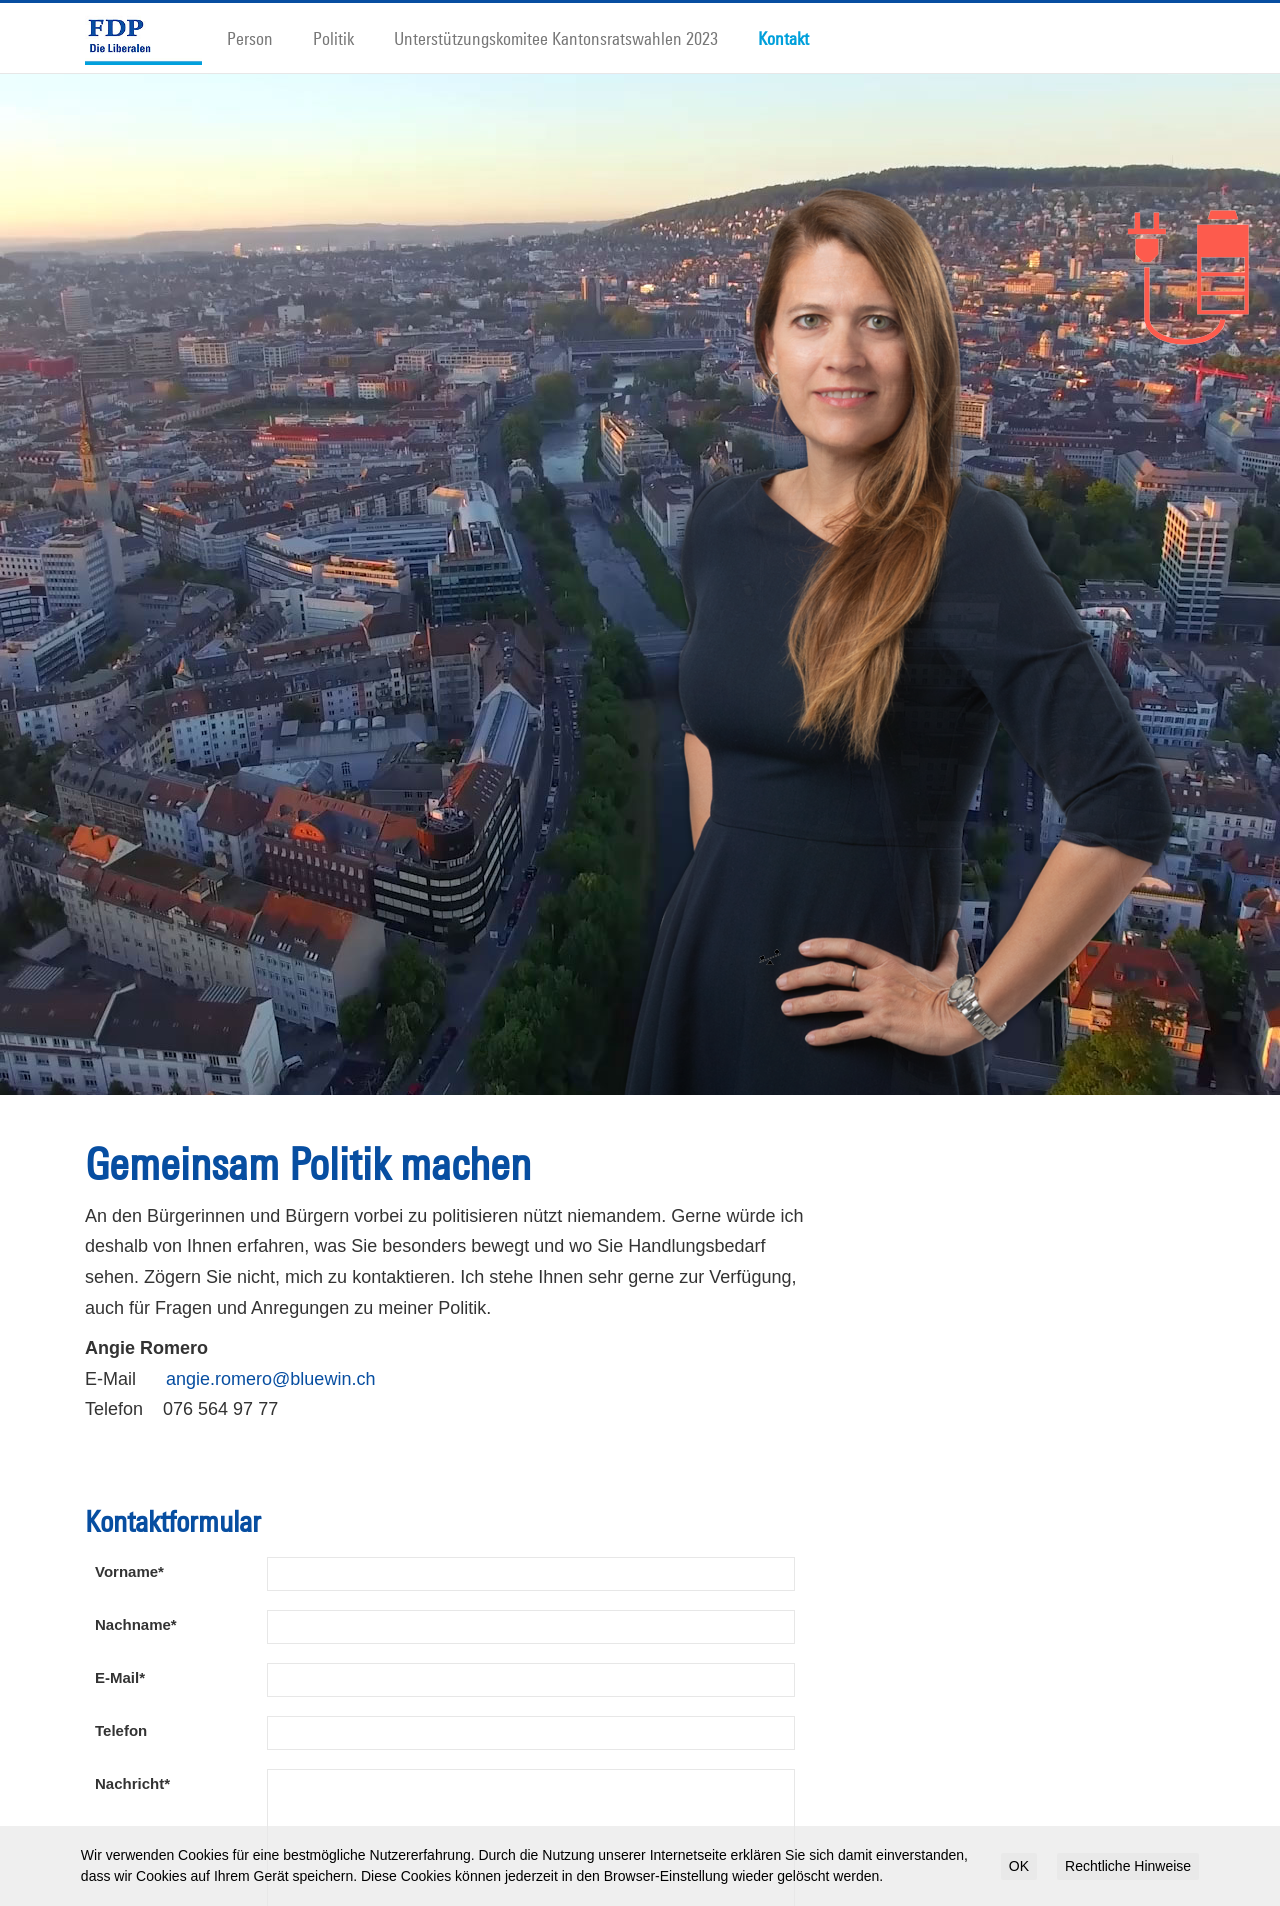 Image resolution: width=1280 pixels, height=1906 pixels. What do you see at coordinates (770, 954) in the screenshot?
I see `indicates an unbalanced or unequal state` at bounding box center [770, 954].